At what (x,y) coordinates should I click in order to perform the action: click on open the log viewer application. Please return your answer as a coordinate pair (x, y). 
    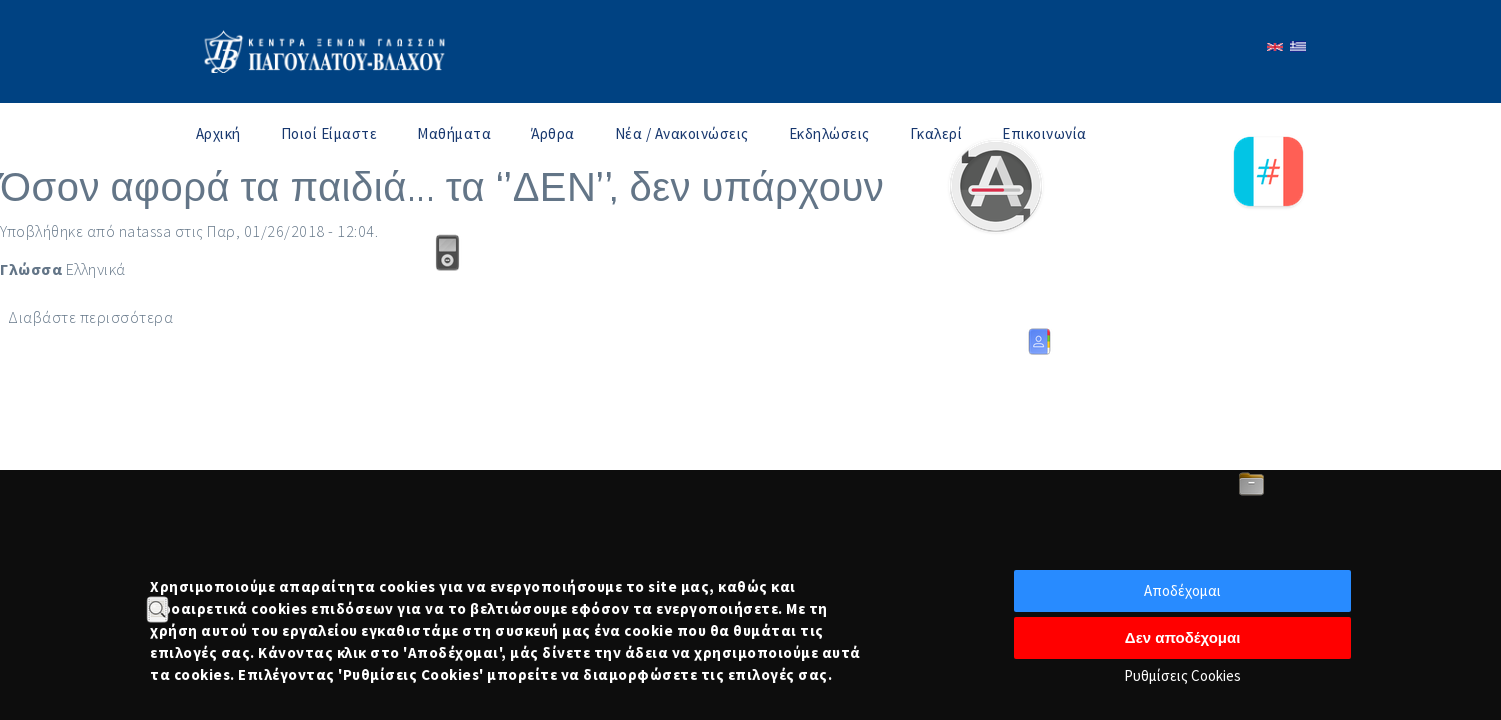
    Looking at the image, I should click on (157, 609).